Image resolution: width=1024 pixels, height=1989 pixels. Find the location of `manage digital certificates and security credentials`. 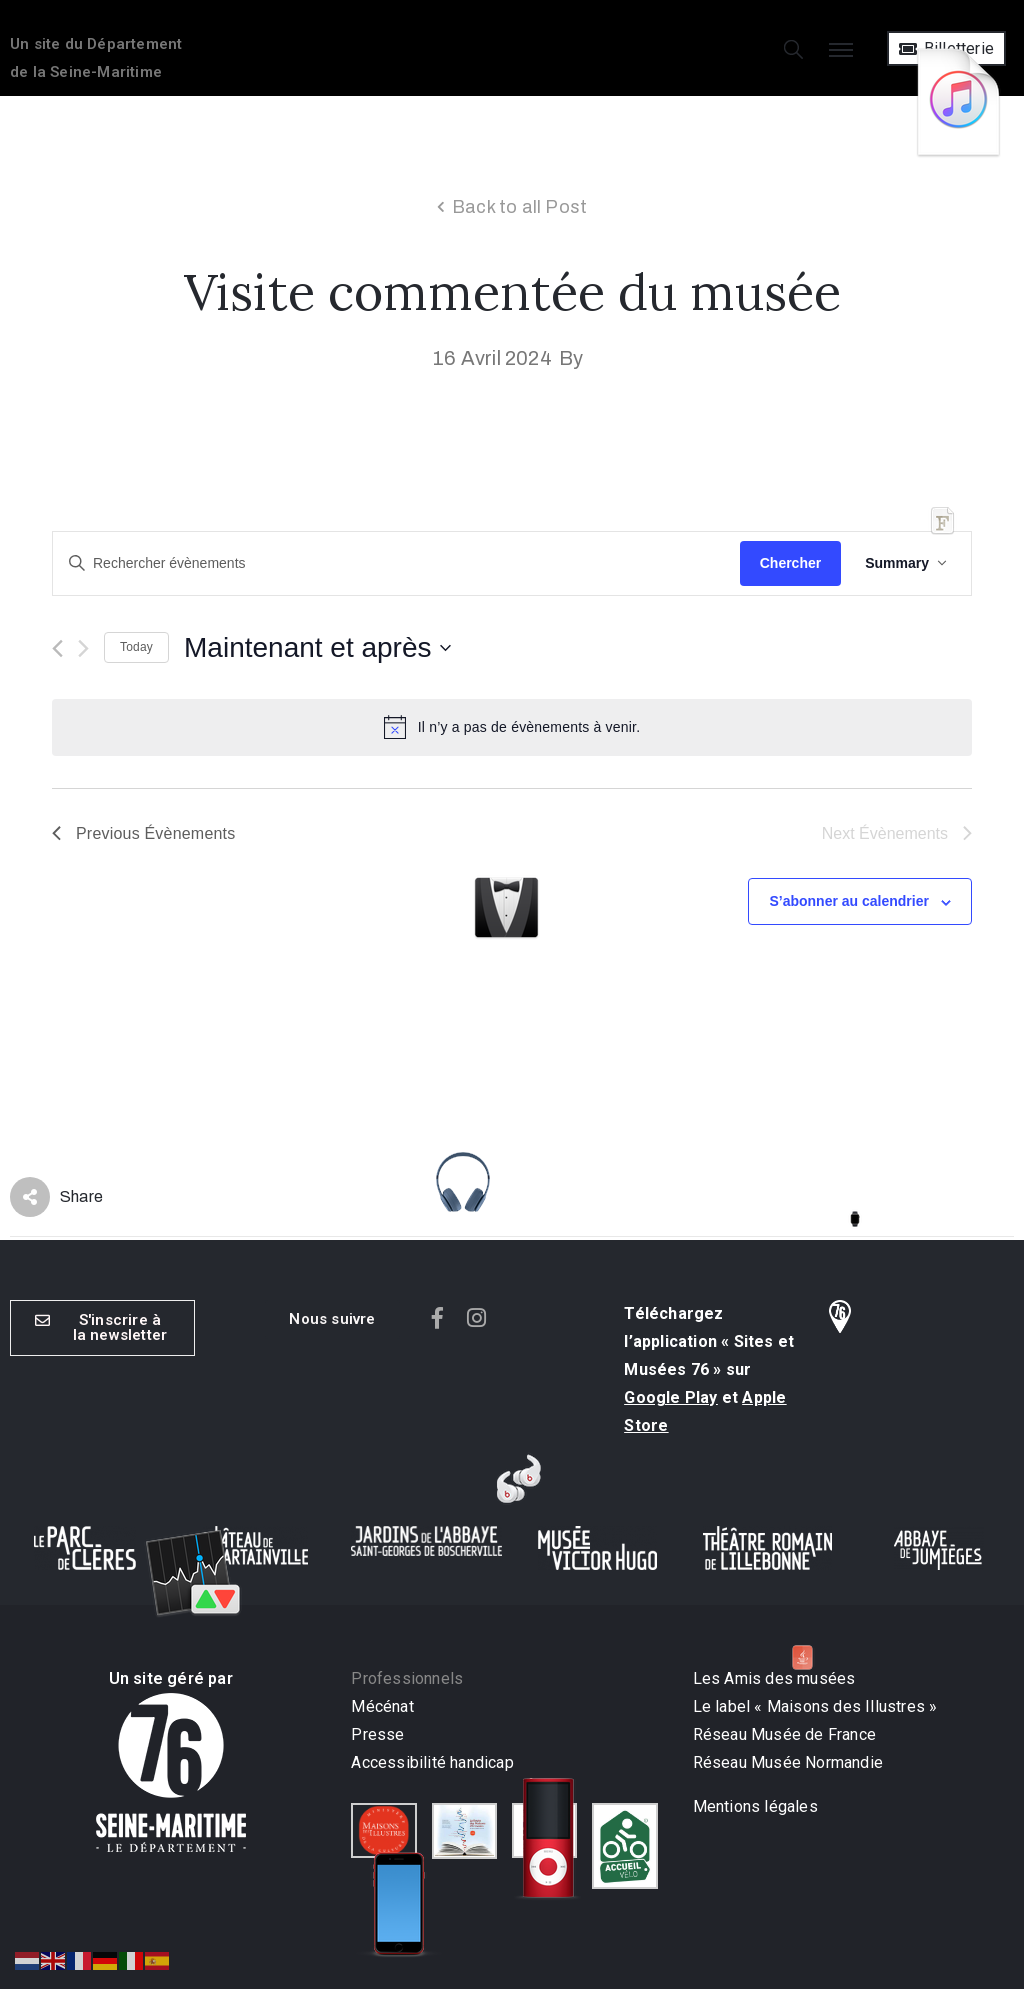

manage digital certificates and security credentials is located at coordinates (506, 907).